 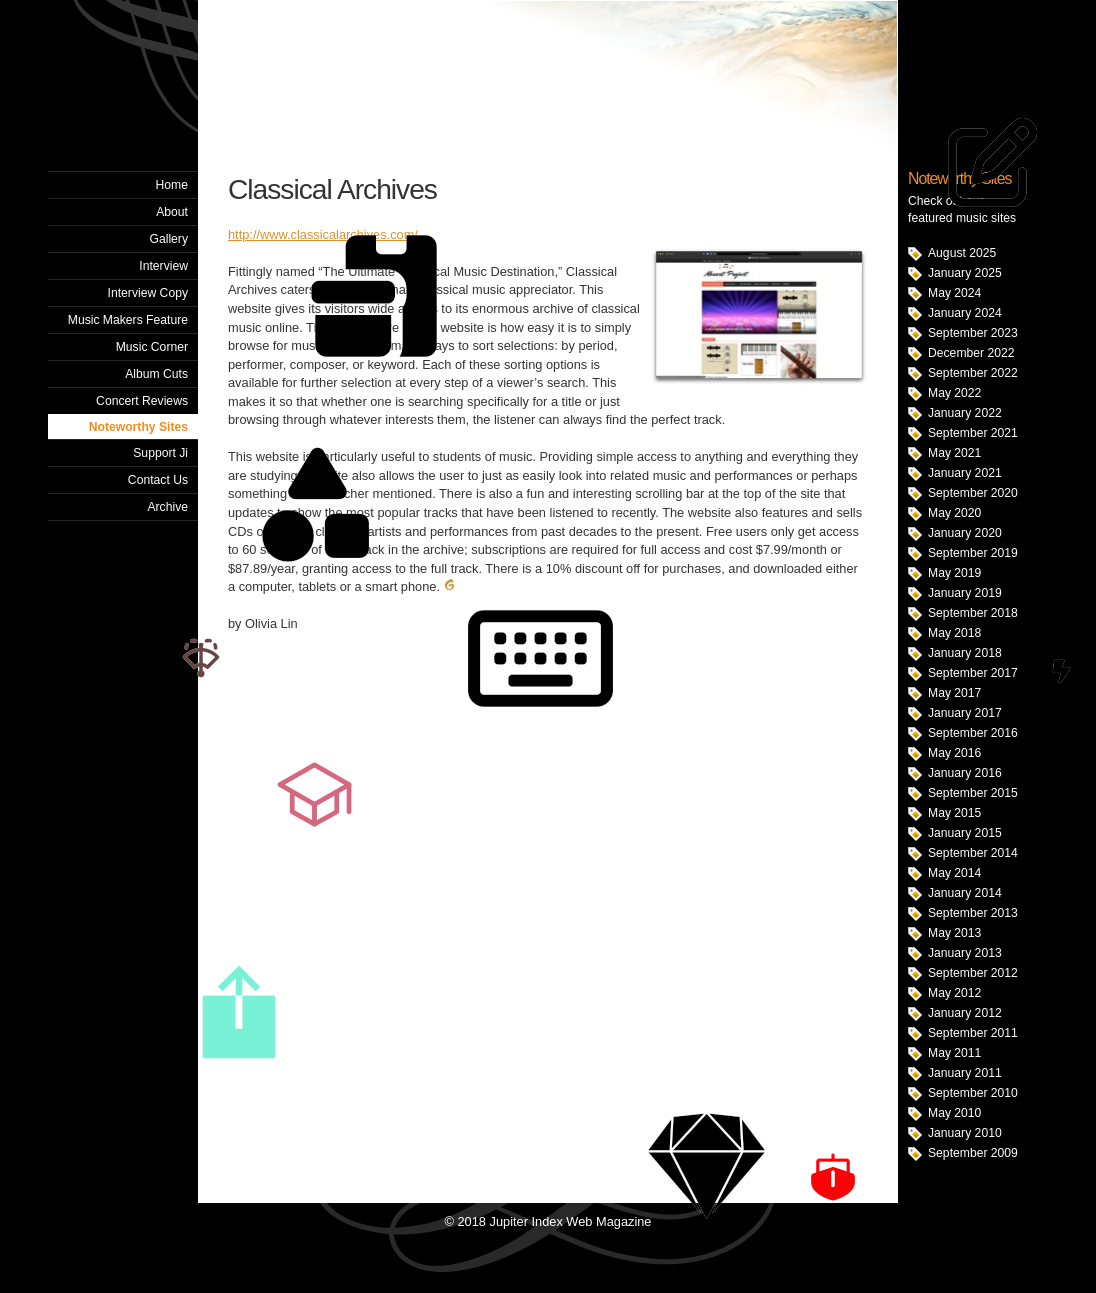 I want to click on access shape tools or drawing options, so click(x=317, y=506).